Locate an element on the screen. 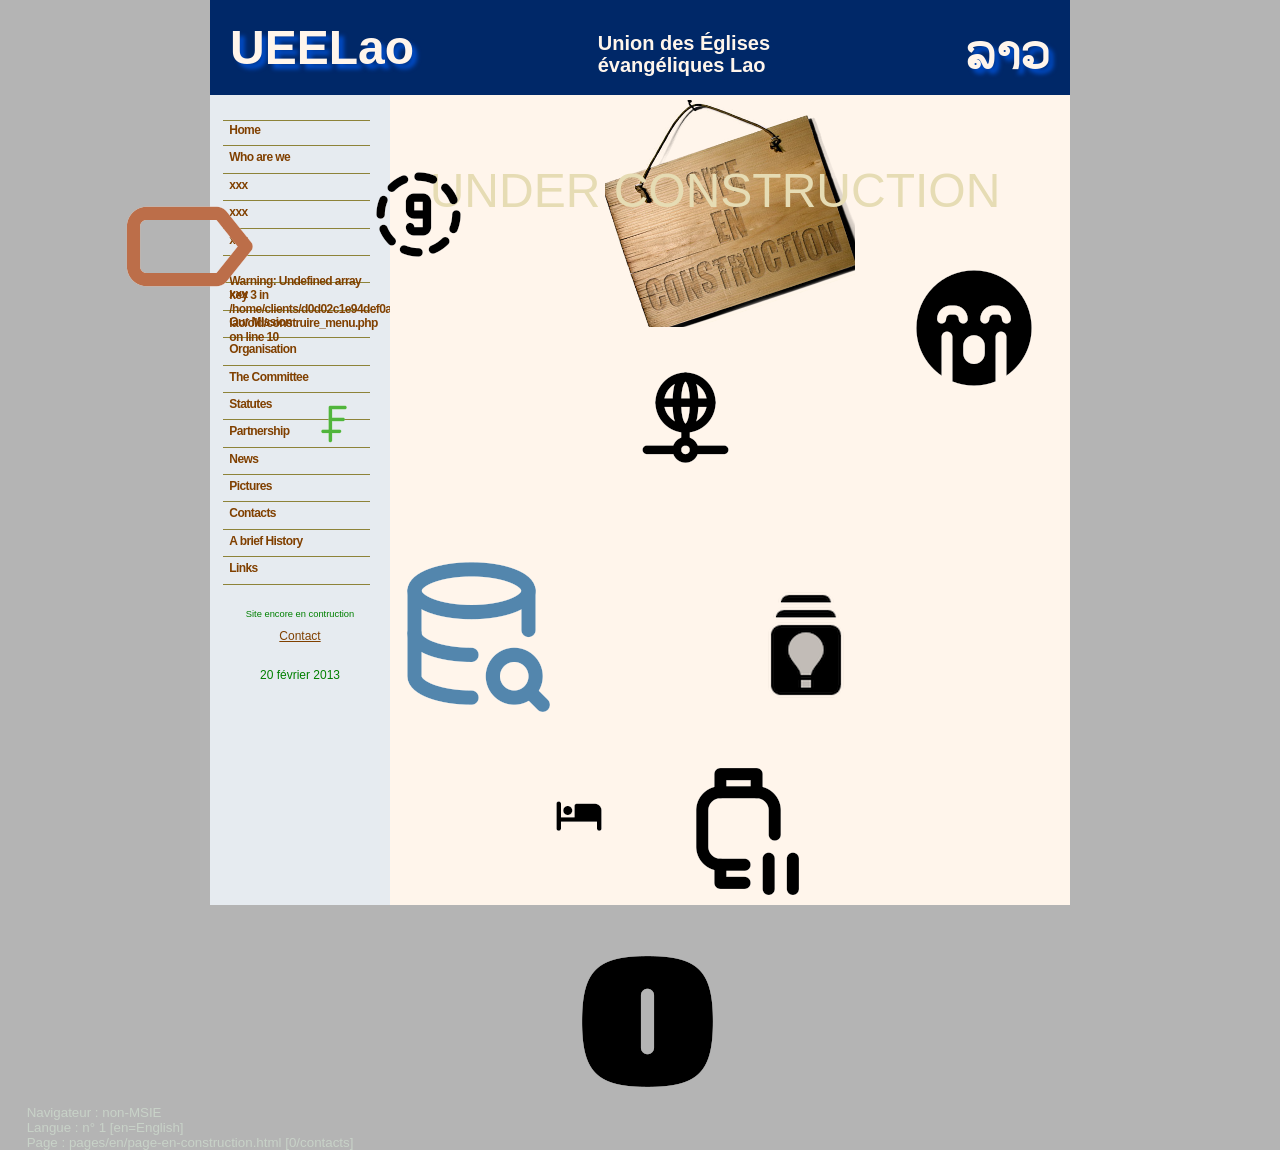  view more information is located at coordinates (647, 1021).